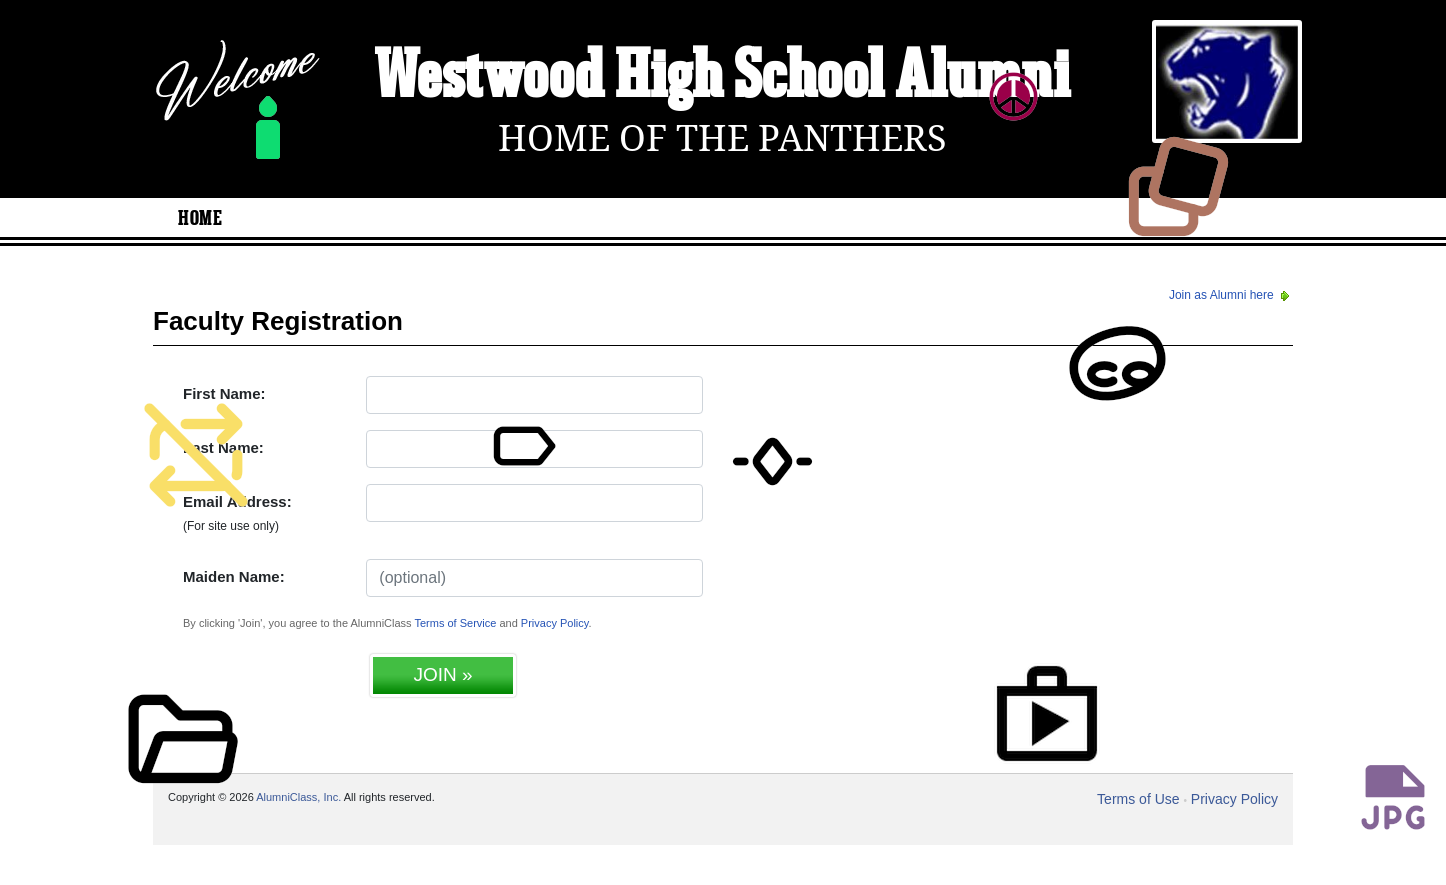 The height and width of the screenshot is (885, 1446). Describe the element at coordinates (1117, 365) in the screenshot. I see `open cohost social media app` at that location.